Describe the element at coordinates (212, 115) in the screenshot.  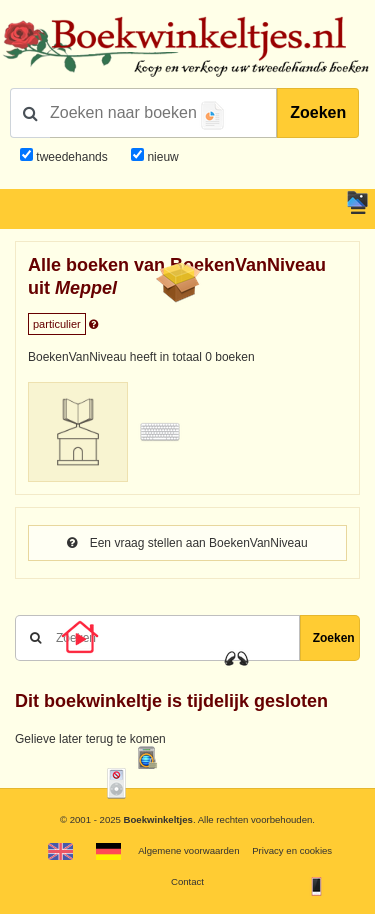
I see `open a presentation file` at that location.